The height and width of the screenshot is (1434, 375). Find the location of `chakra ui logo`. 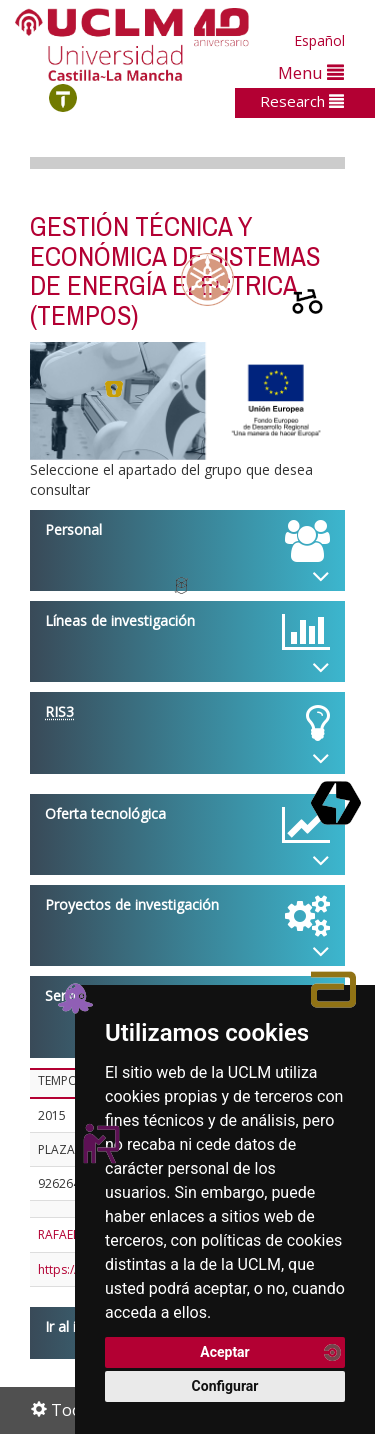

chakra ui logo is located at coordinates (336, 803).